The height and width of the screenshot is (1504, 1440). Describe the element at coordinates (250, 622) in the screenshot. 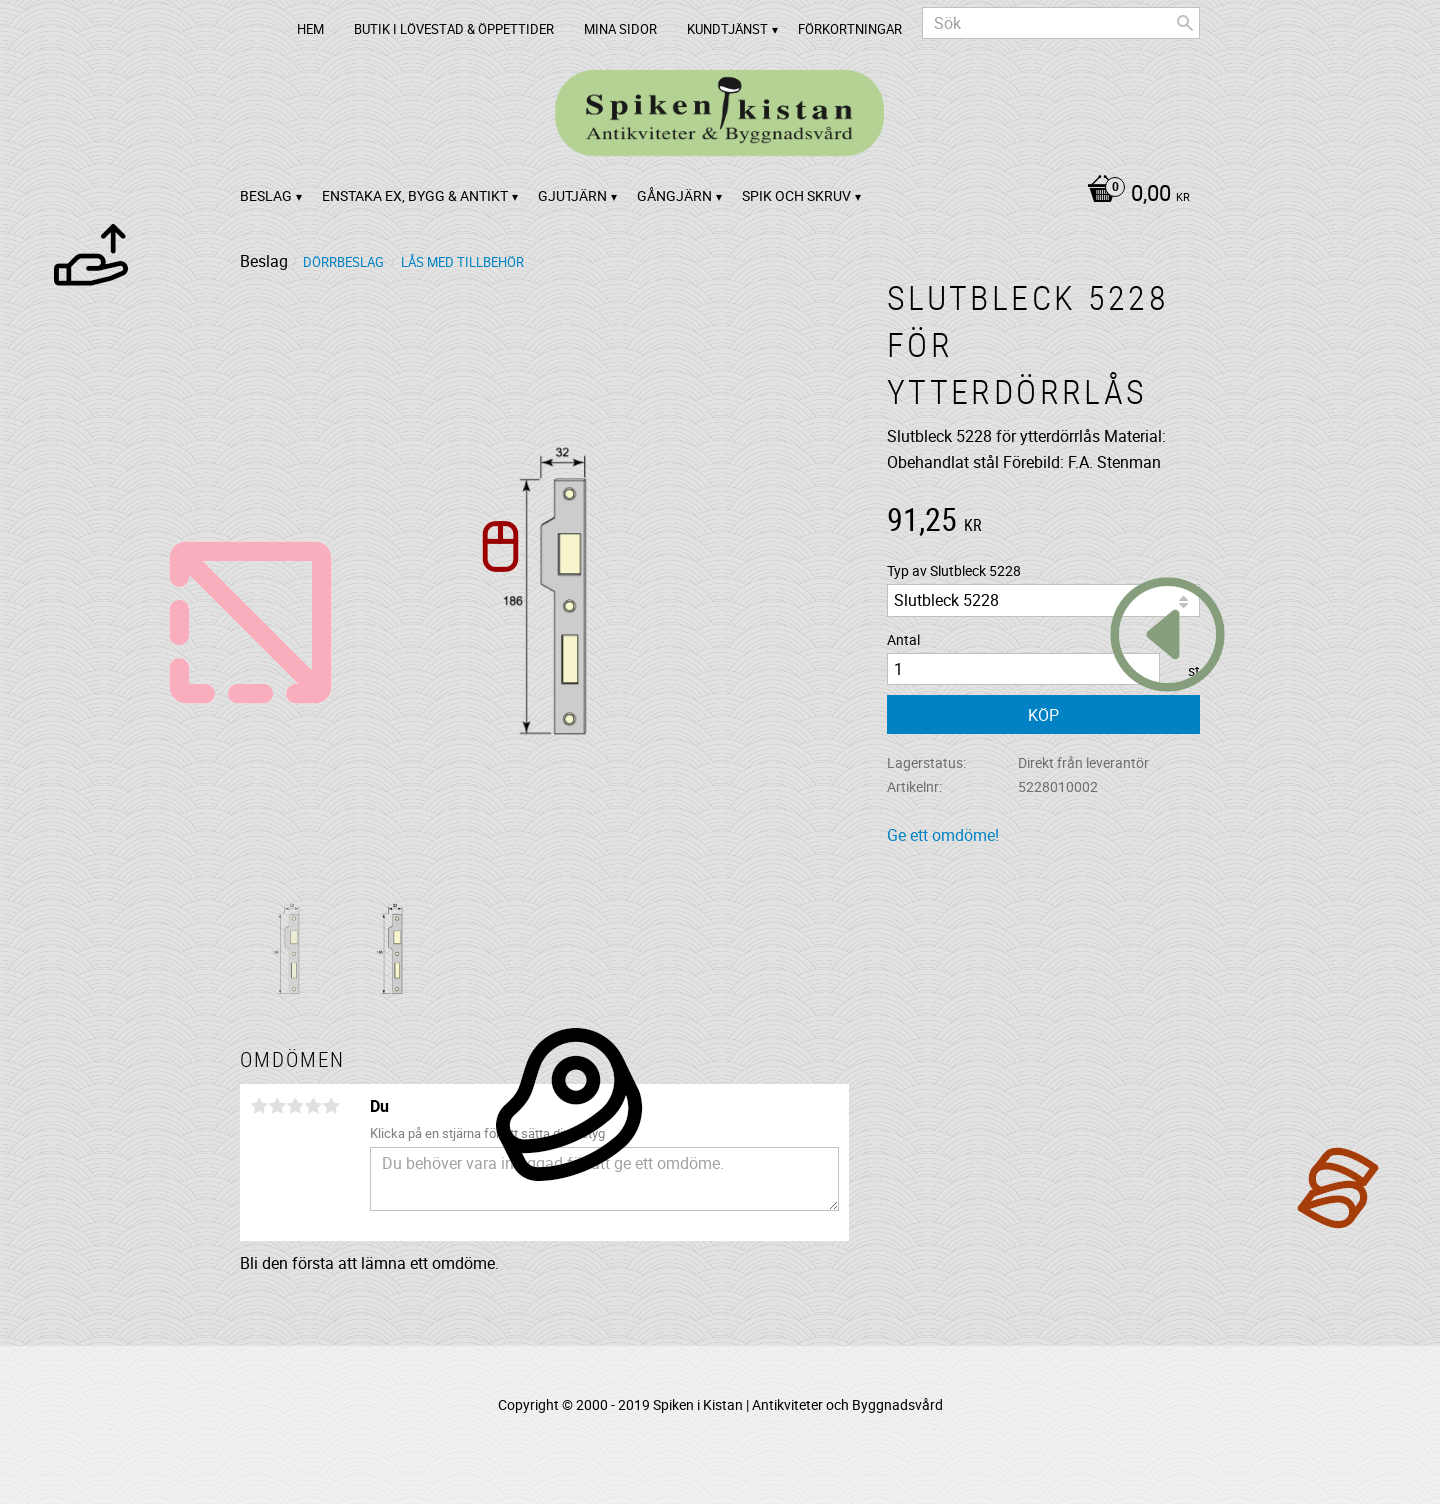

I see `invert current selection` at that location.